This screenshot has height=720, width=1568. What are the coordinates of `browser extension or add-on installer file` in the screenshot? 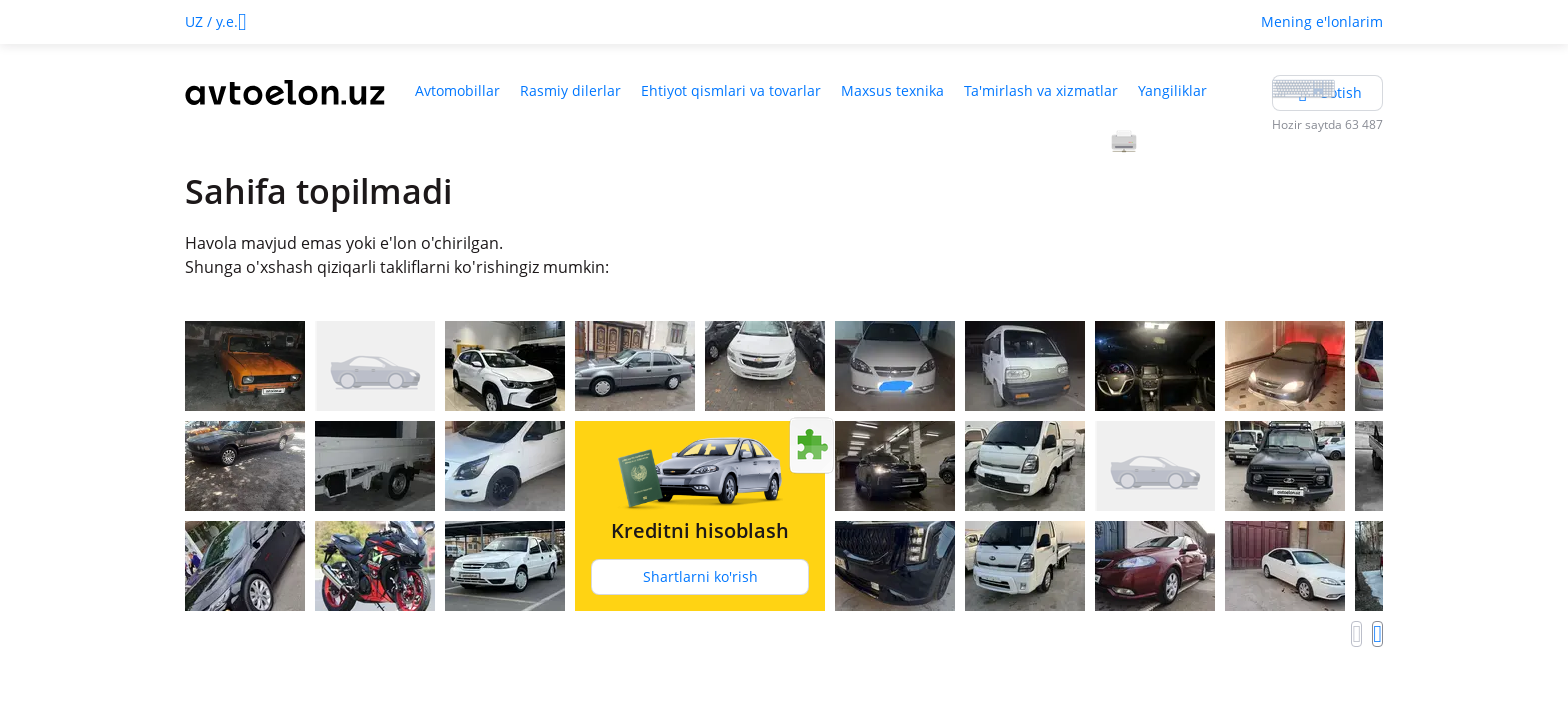 It's located at (811, 445).